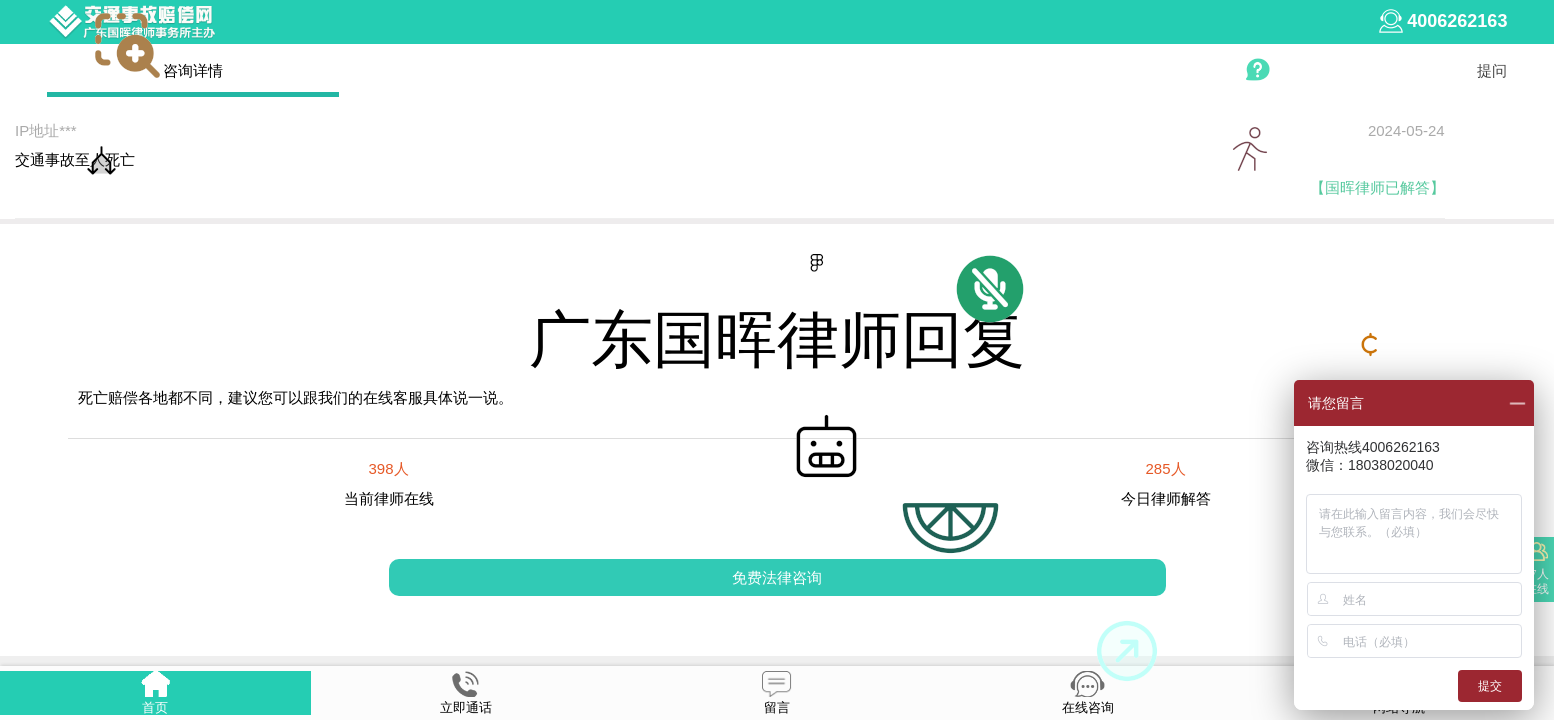  I want to click on mute your microphone, so click(990, 289).